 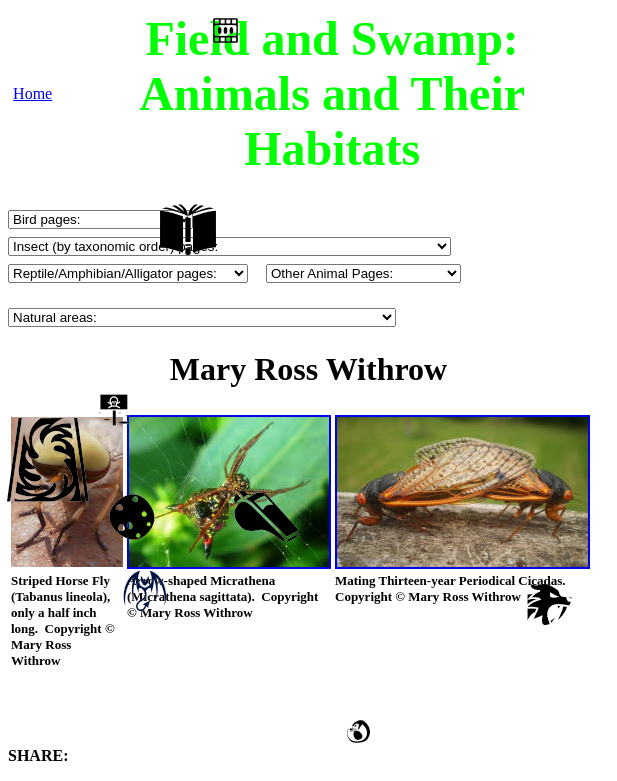 I want to click on indicates a hazardous or danger zone in gameplay, so click(x=114, y=410).